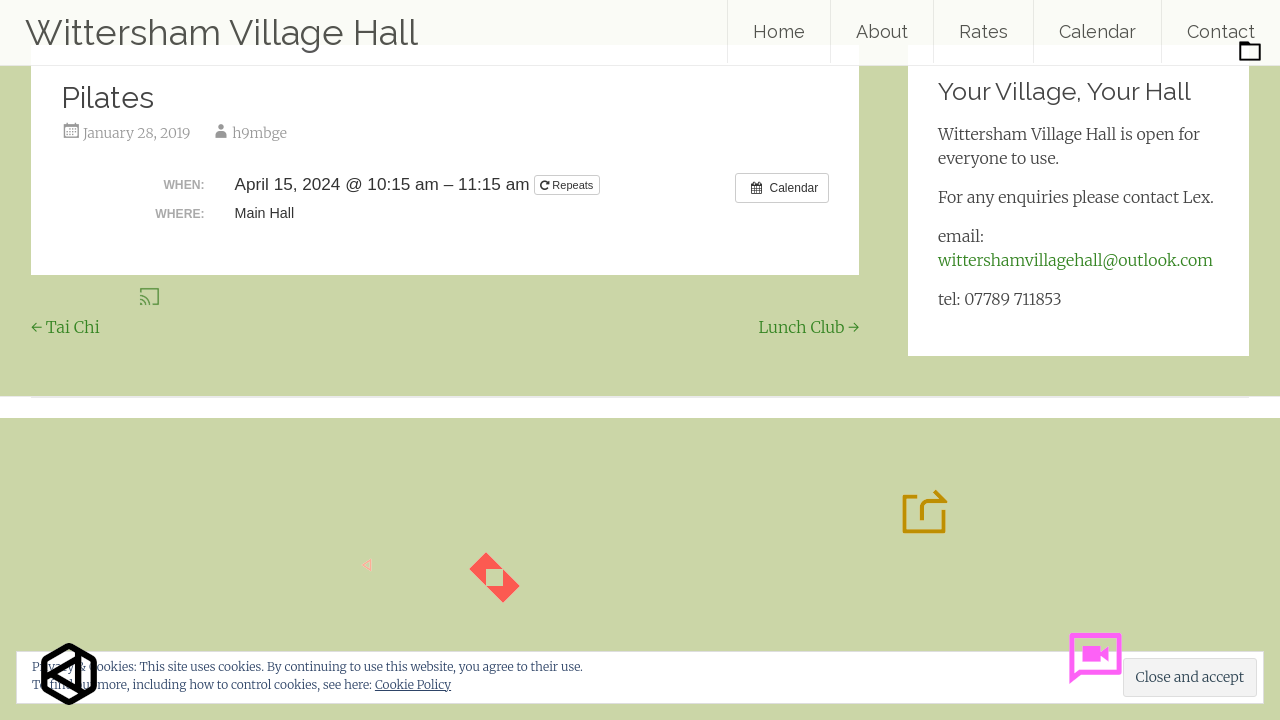  What do you see at coordinates (368, 565) in the screenshot?
I see `play media in reverse` at bounding box center [368, 565].